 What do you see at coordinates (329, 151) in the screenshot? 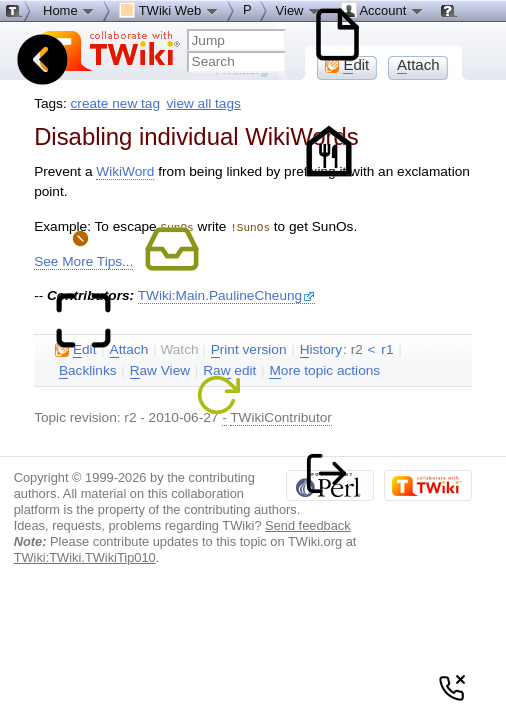
I see `find nearby food banks or food assistance locations` at bounding box center [329, 151].